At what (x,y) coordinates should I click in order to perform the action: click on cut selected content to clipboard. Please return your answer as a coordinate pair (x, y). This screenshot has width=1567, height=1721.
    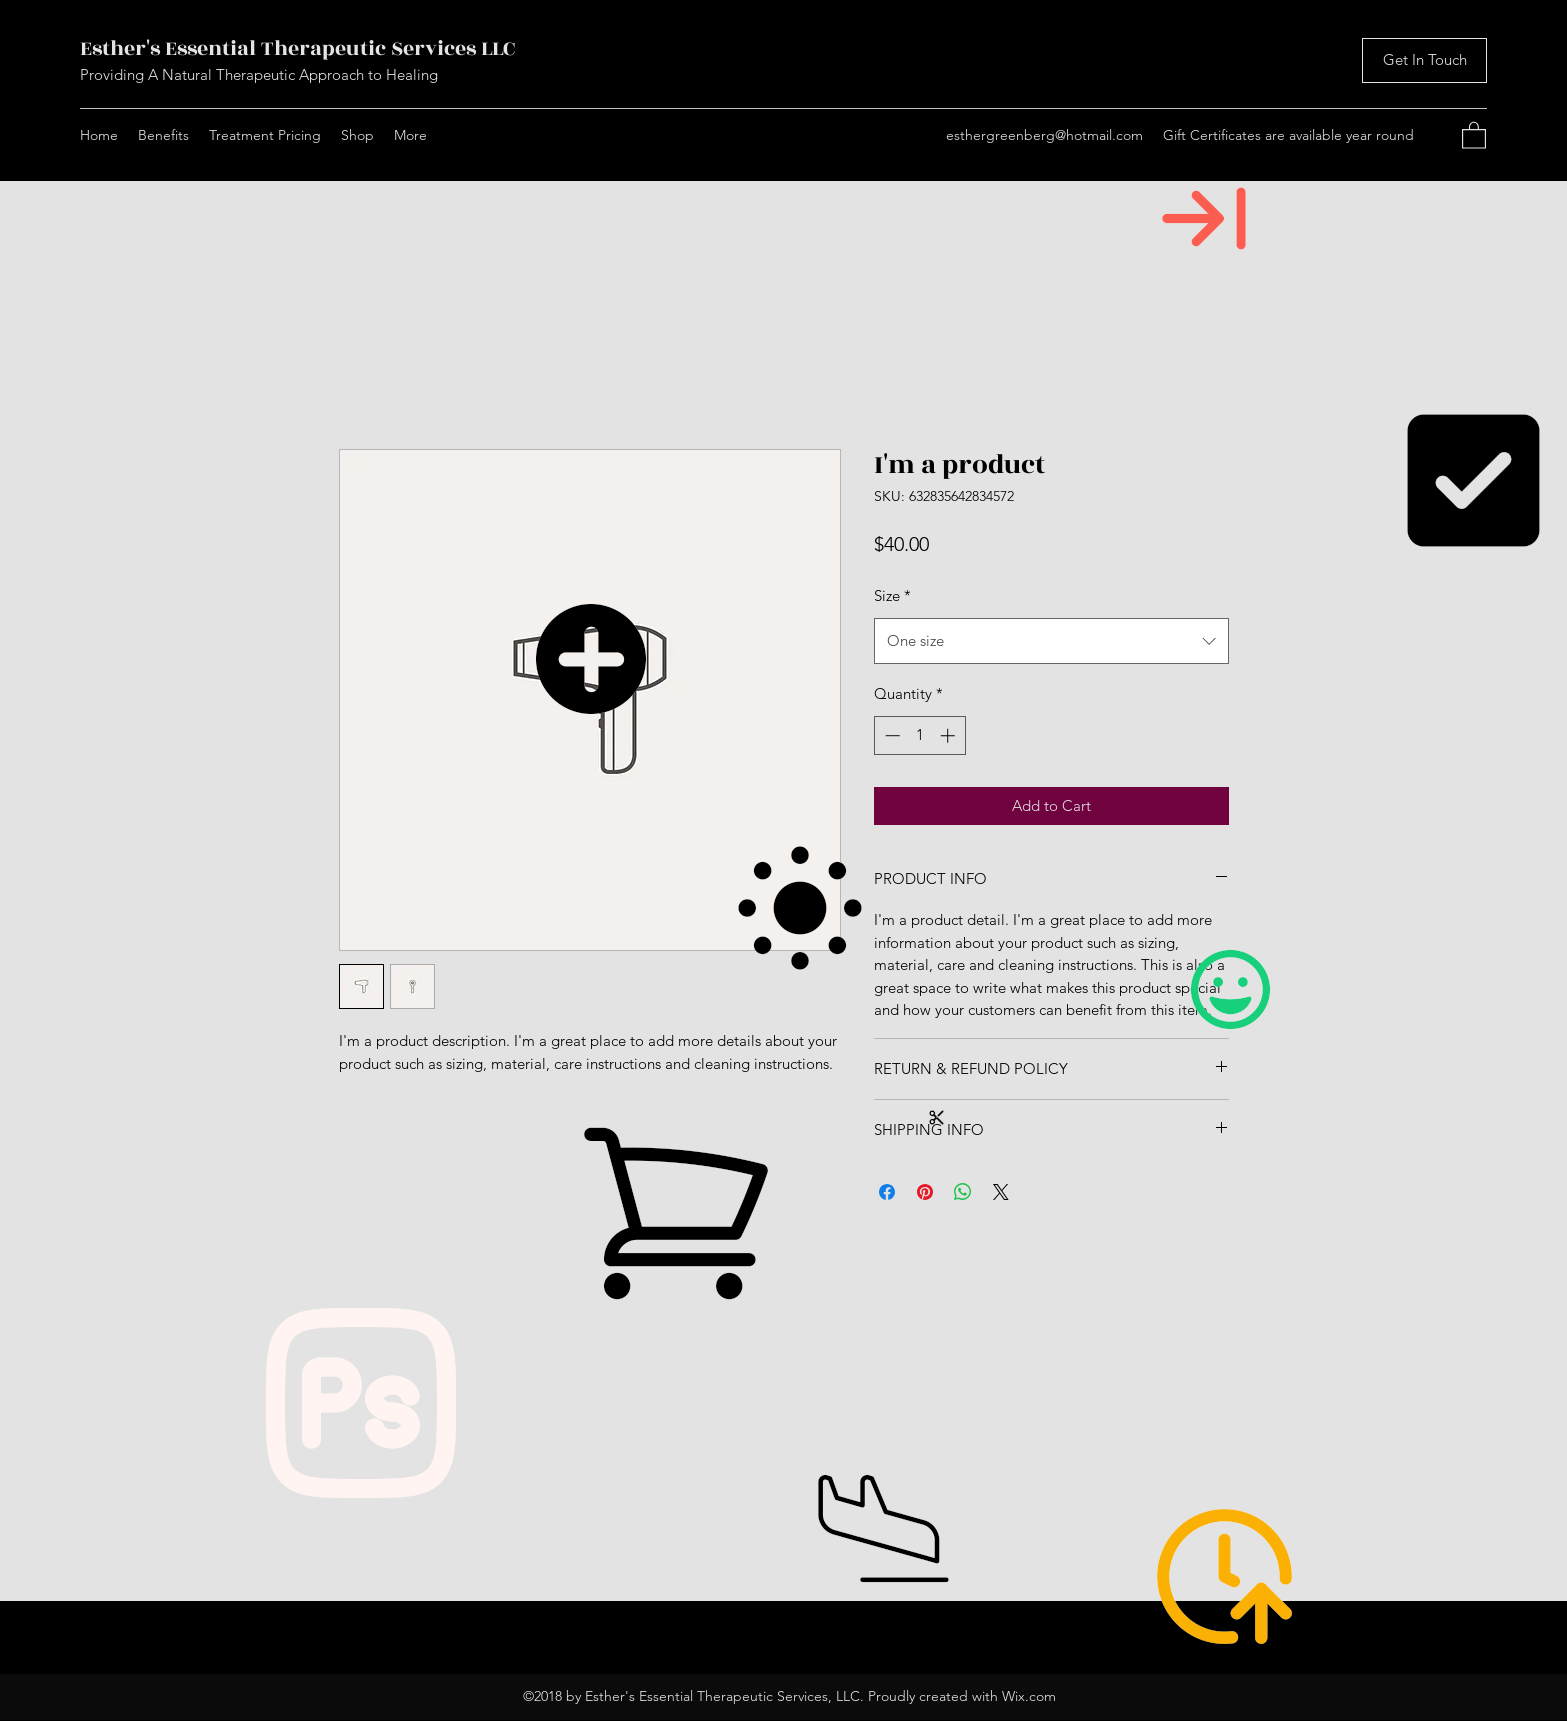
    Looking at the image, I should click on (936, 1117).